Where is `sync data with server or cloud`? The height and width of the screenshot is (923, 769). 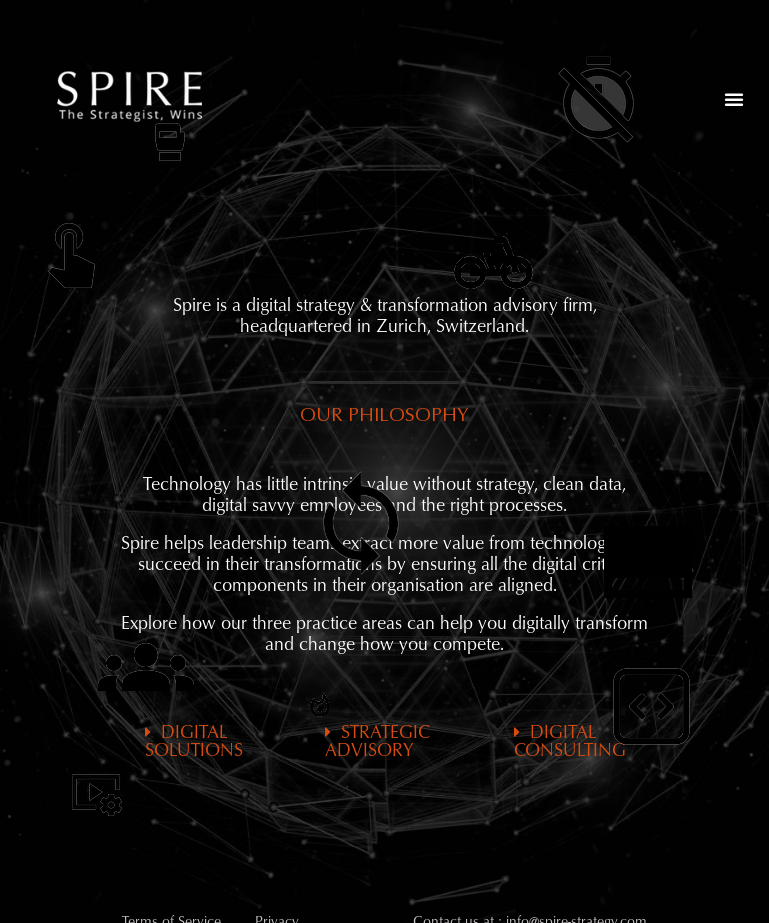
sync data with server or cloud is located at coordinates (361, 523).